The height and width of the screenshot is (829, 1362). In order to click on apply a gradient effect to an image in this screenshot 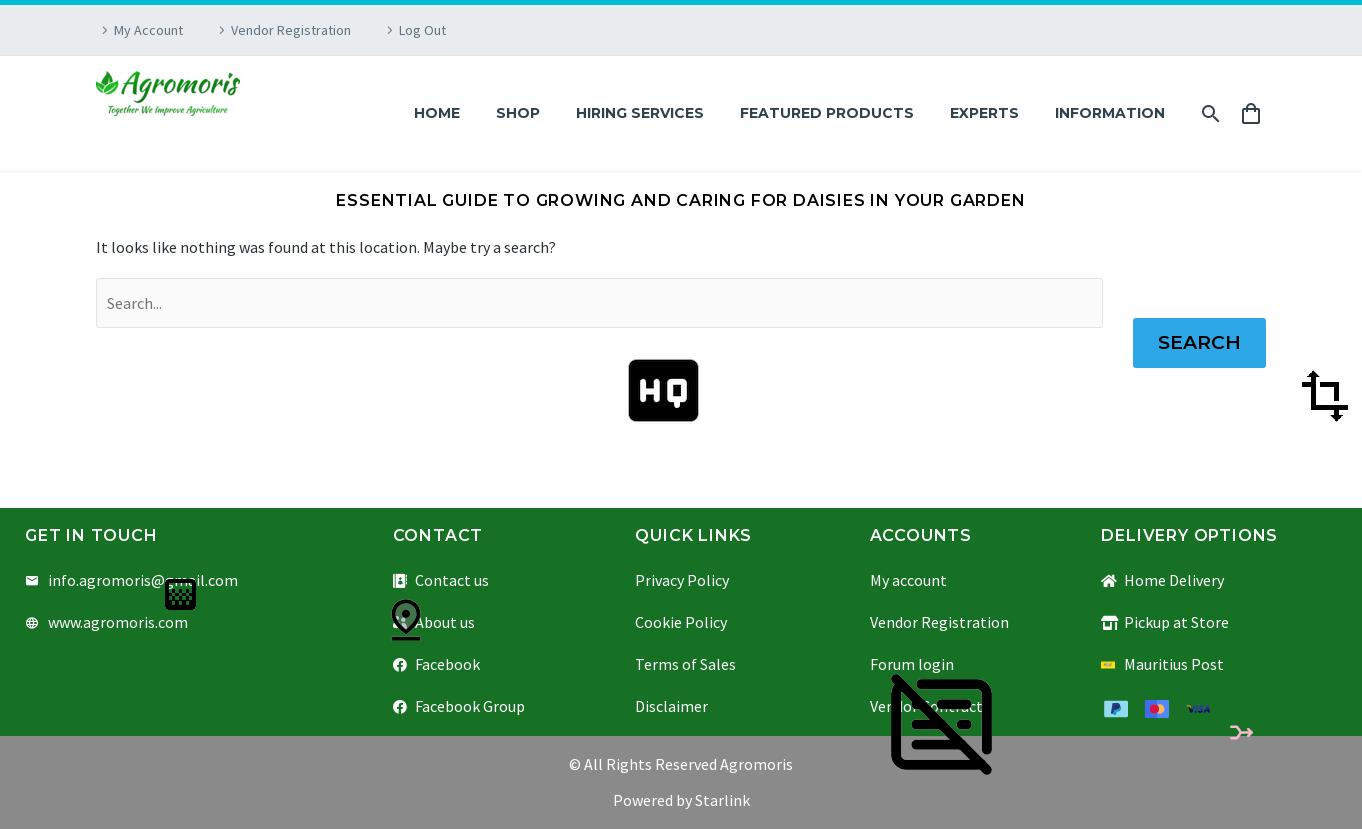, I will do `click(180, 594)`.